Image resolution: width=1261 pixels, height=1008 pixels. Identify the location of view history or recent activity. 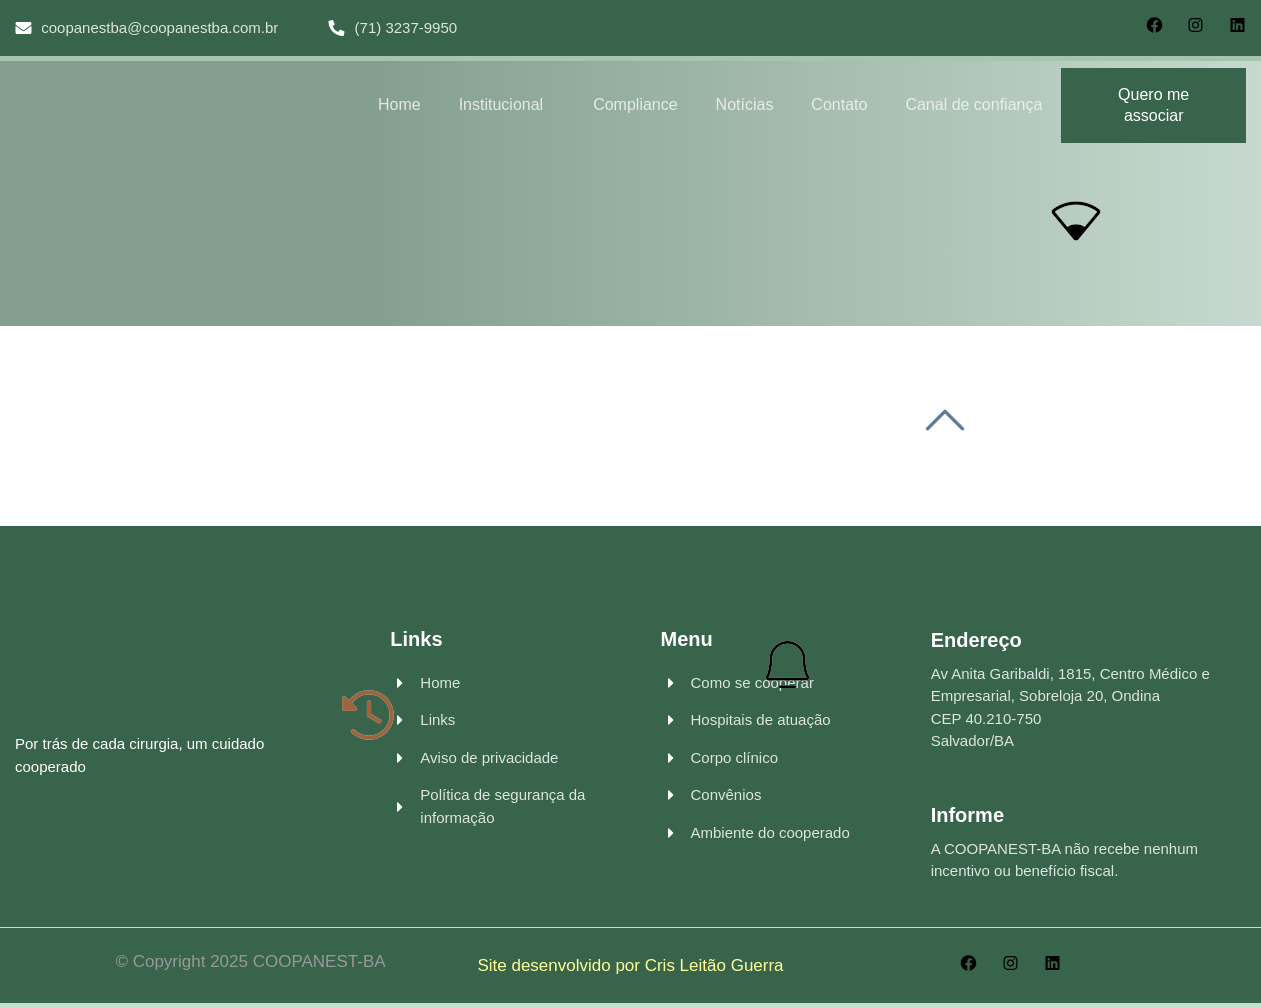
(369, 715).